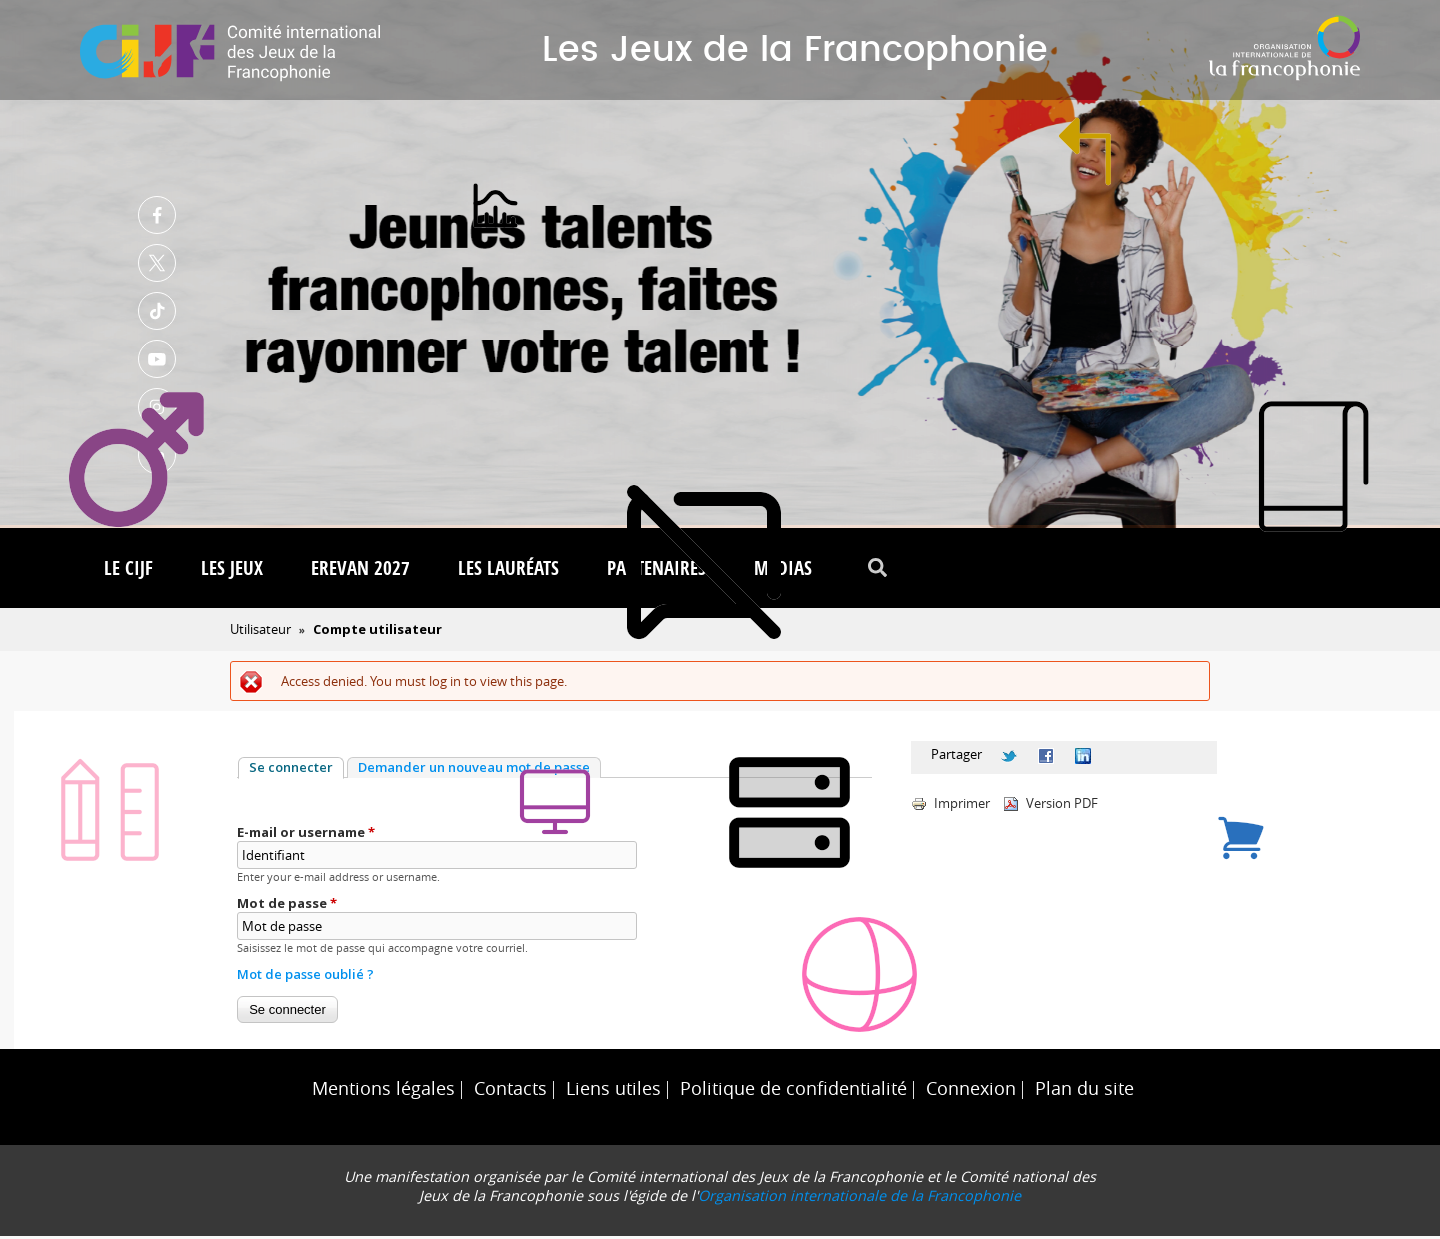 This screenshot has width=1440, height=1239. Describe the element at coordinates (110, 812) in the screenshot. I see `access design or drawing tools` at that location.